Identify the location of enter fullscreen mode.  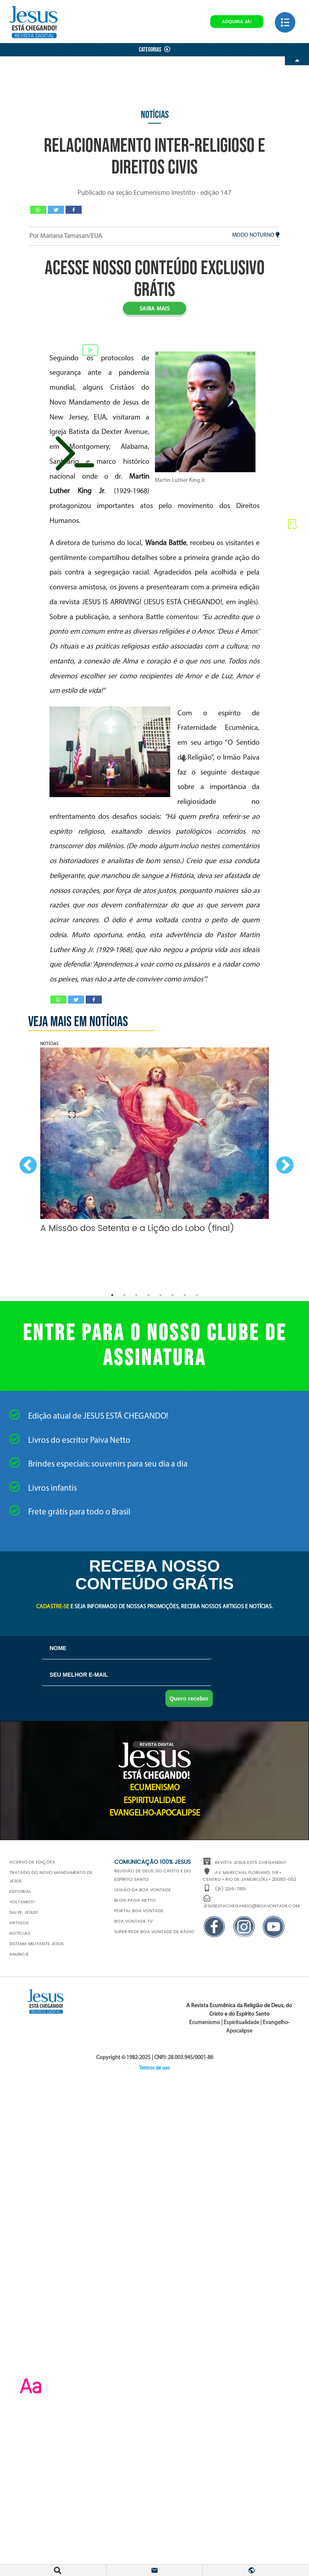
(72, 1114).